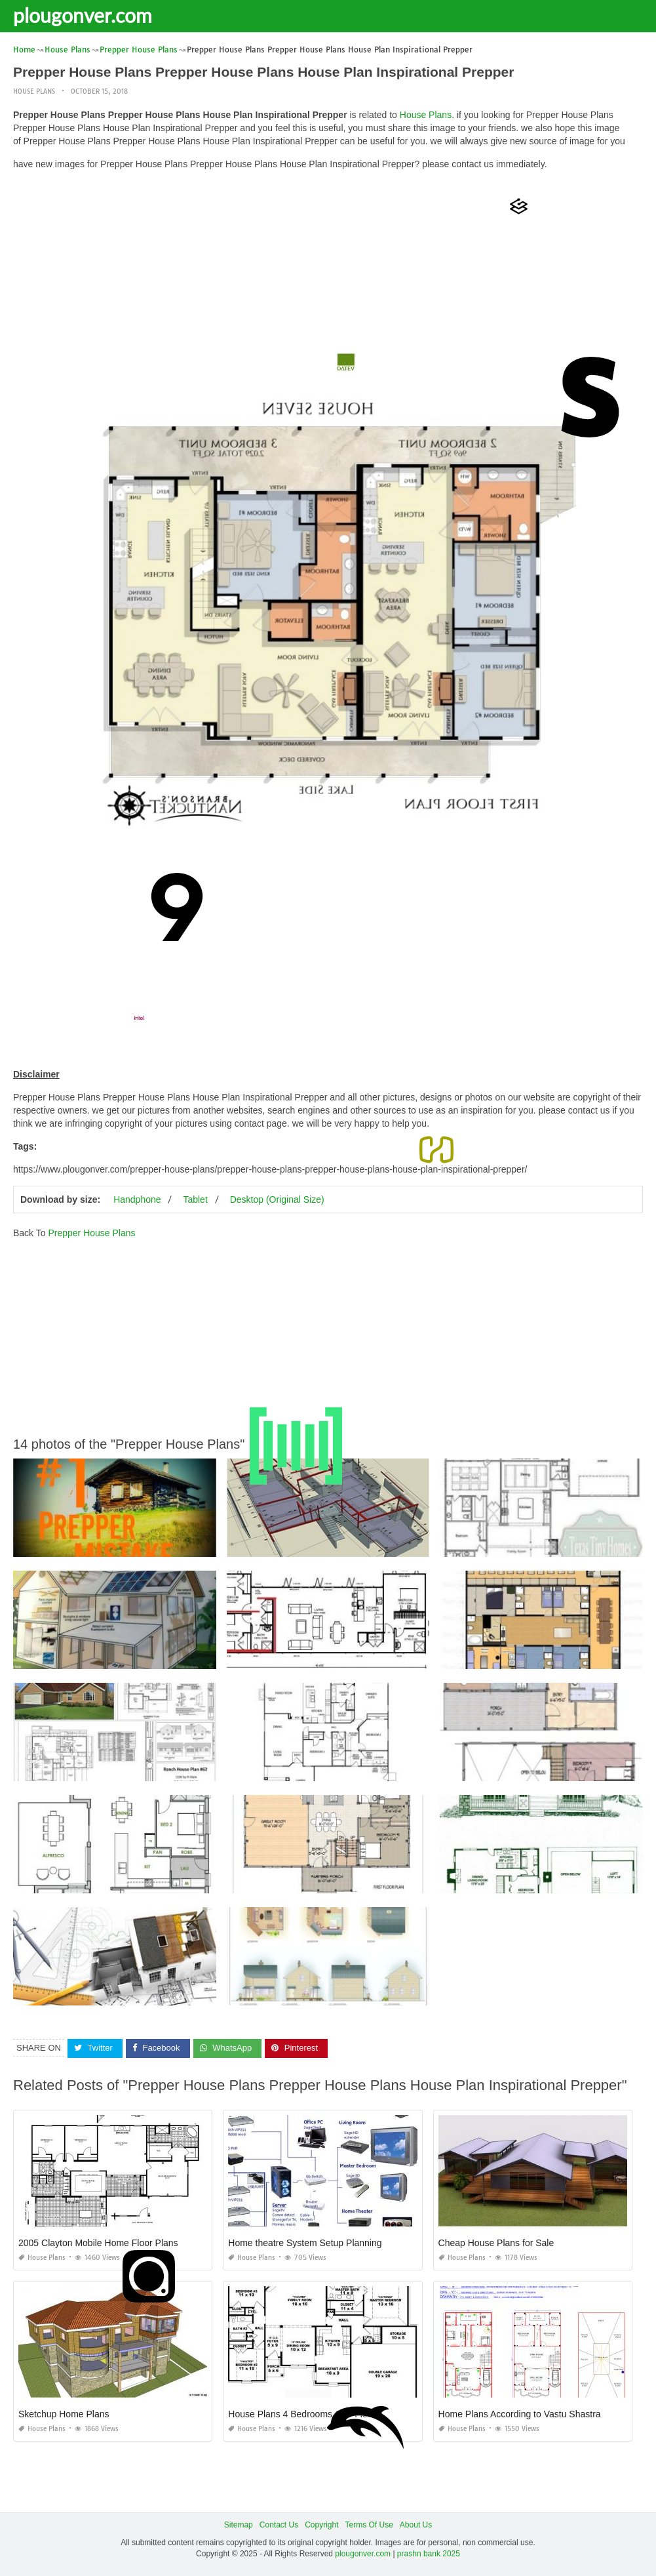 The image size is (656, 2576). I want to click on visit papers with code website, so click(296, 1445).